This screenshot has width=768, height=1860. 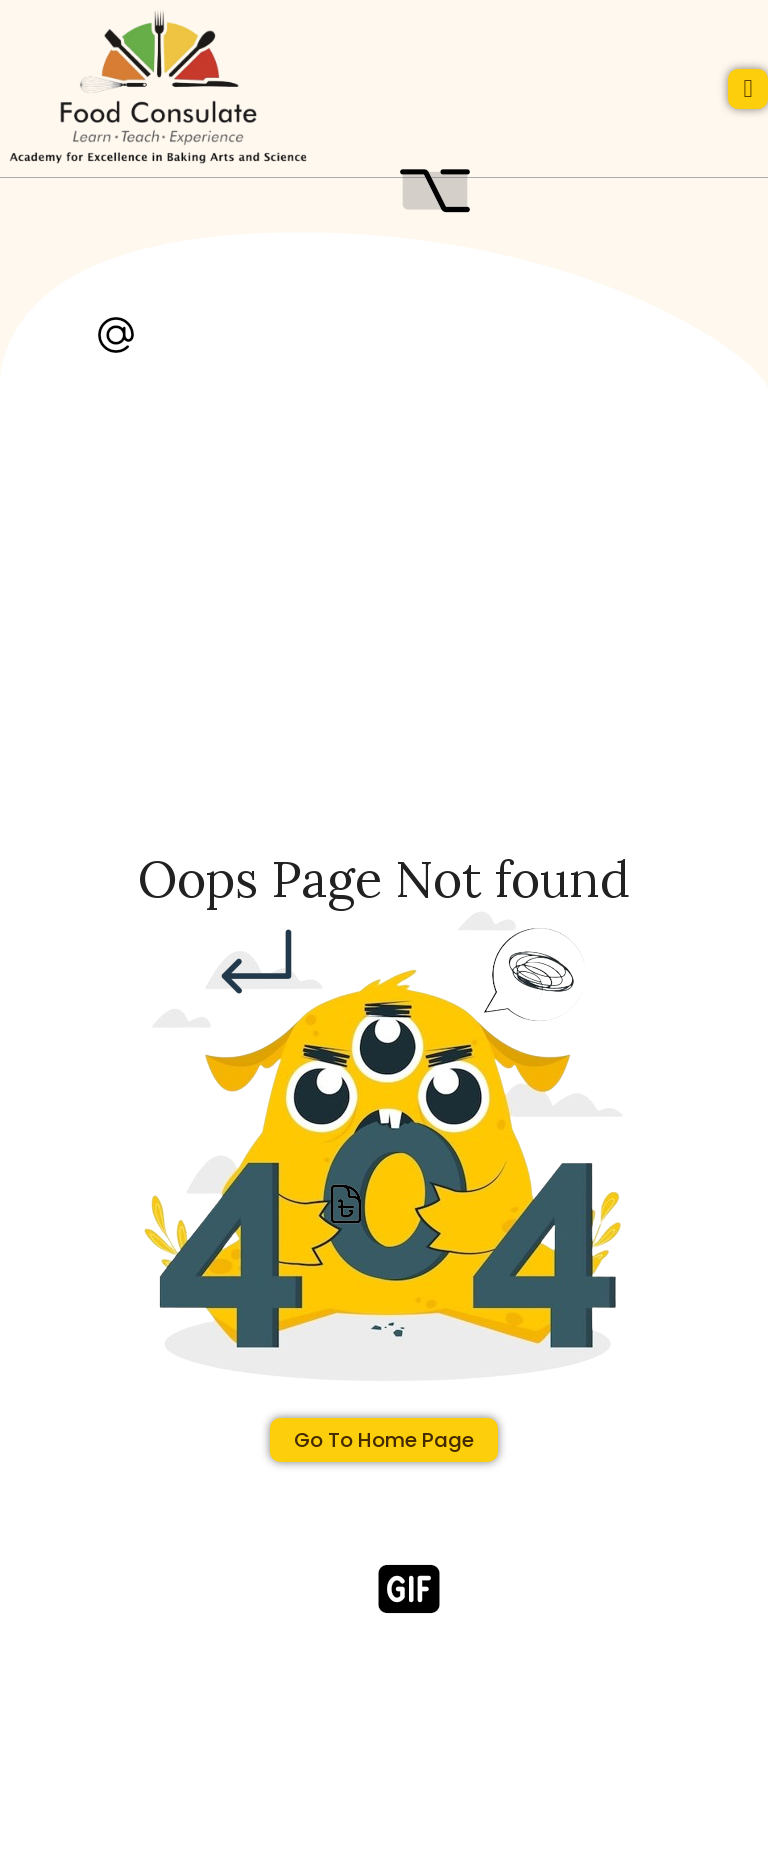 I want to click on view bangladeshi taka financial document, so click(x=346, y=1204).